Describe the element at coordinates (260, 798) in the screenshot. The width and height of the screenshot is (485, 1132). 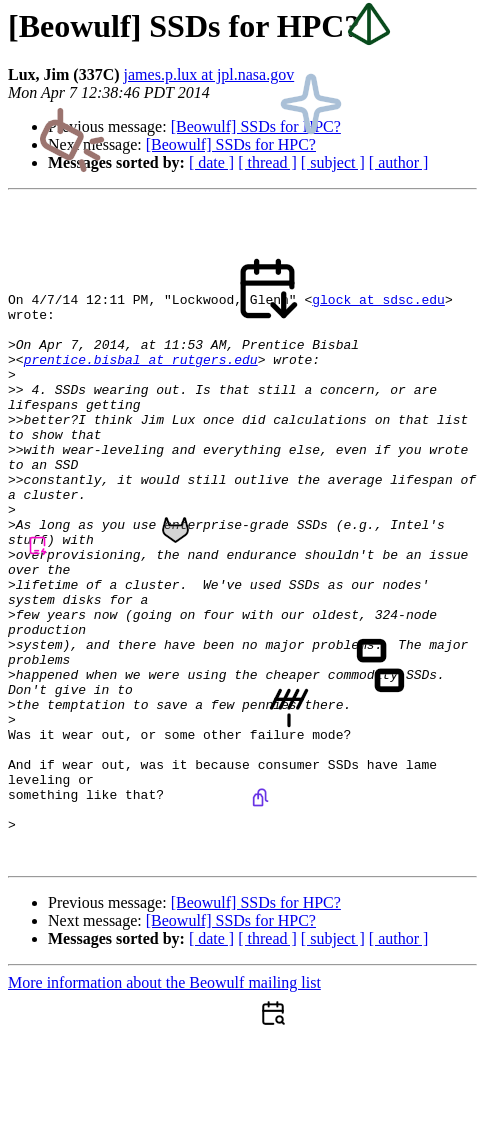
I see `select tea or hot beverage option` at that location.